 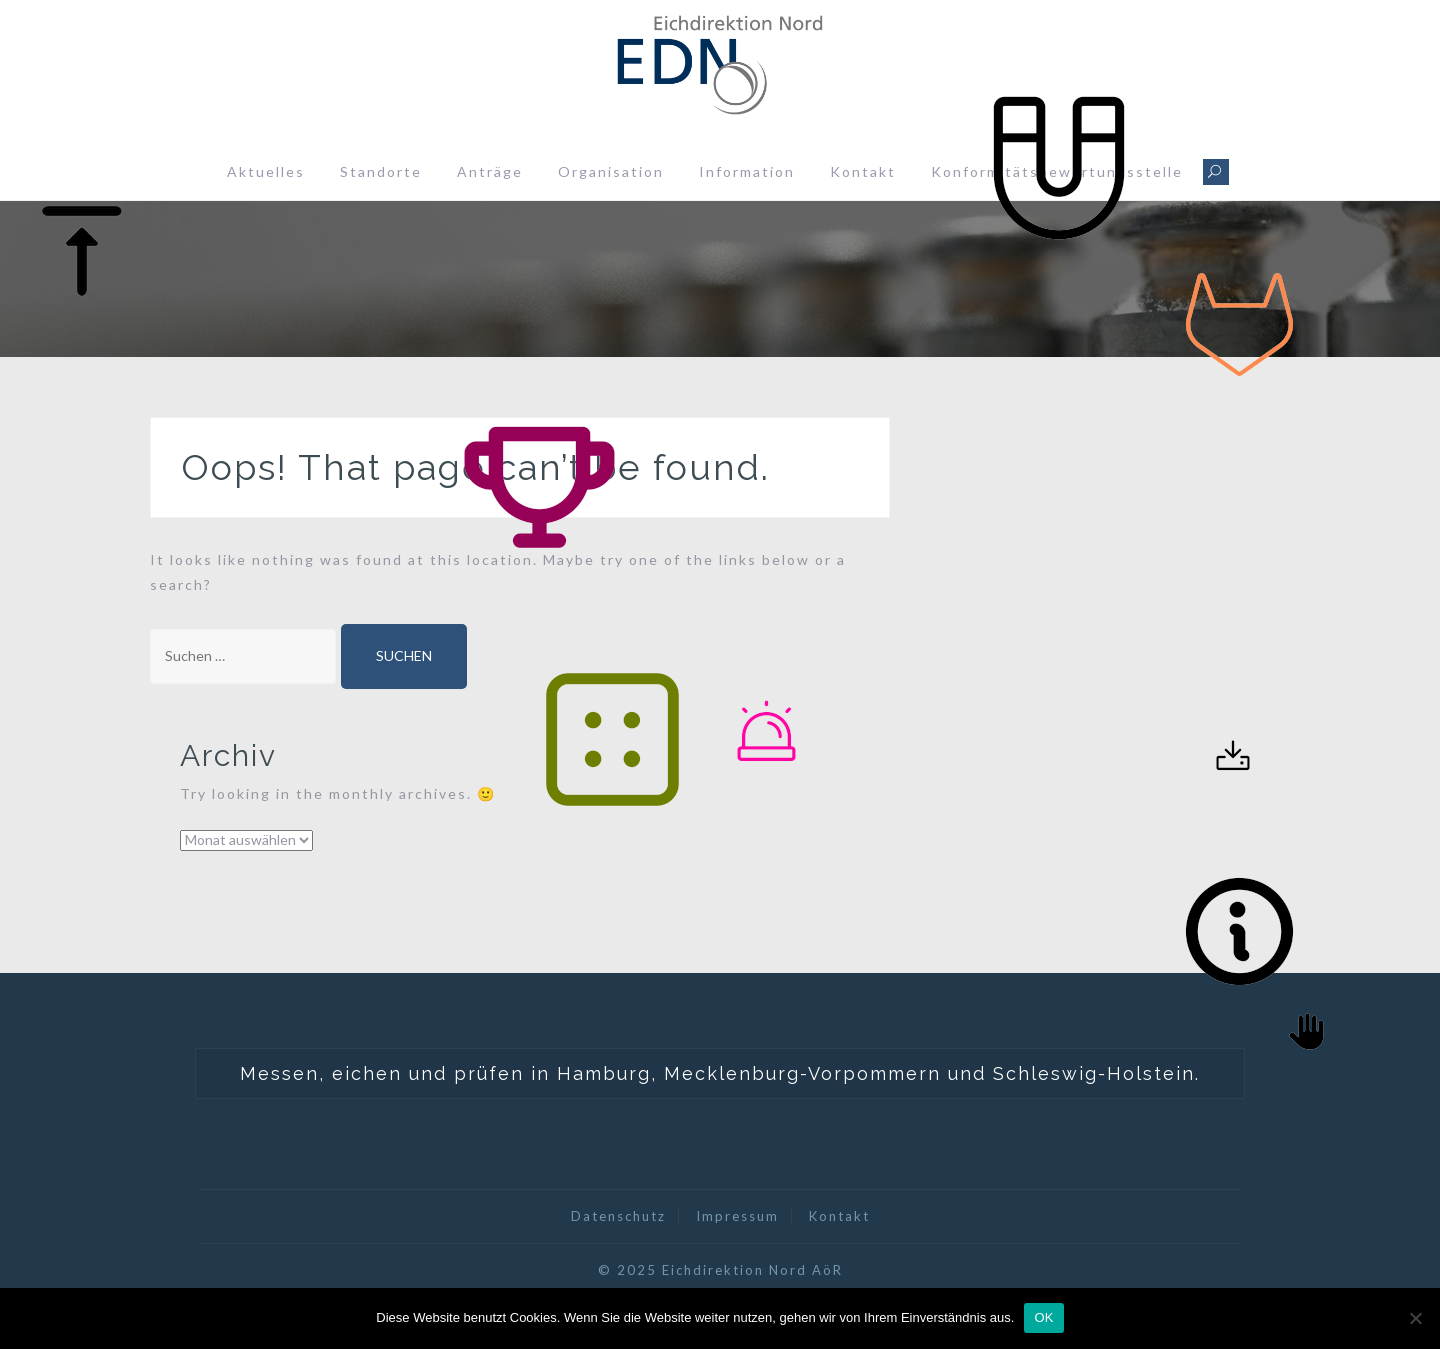 What do you see at coordinates (1239, 931) in the screenshot?
I see `view more information or details` at bounding box center [1239, 931].